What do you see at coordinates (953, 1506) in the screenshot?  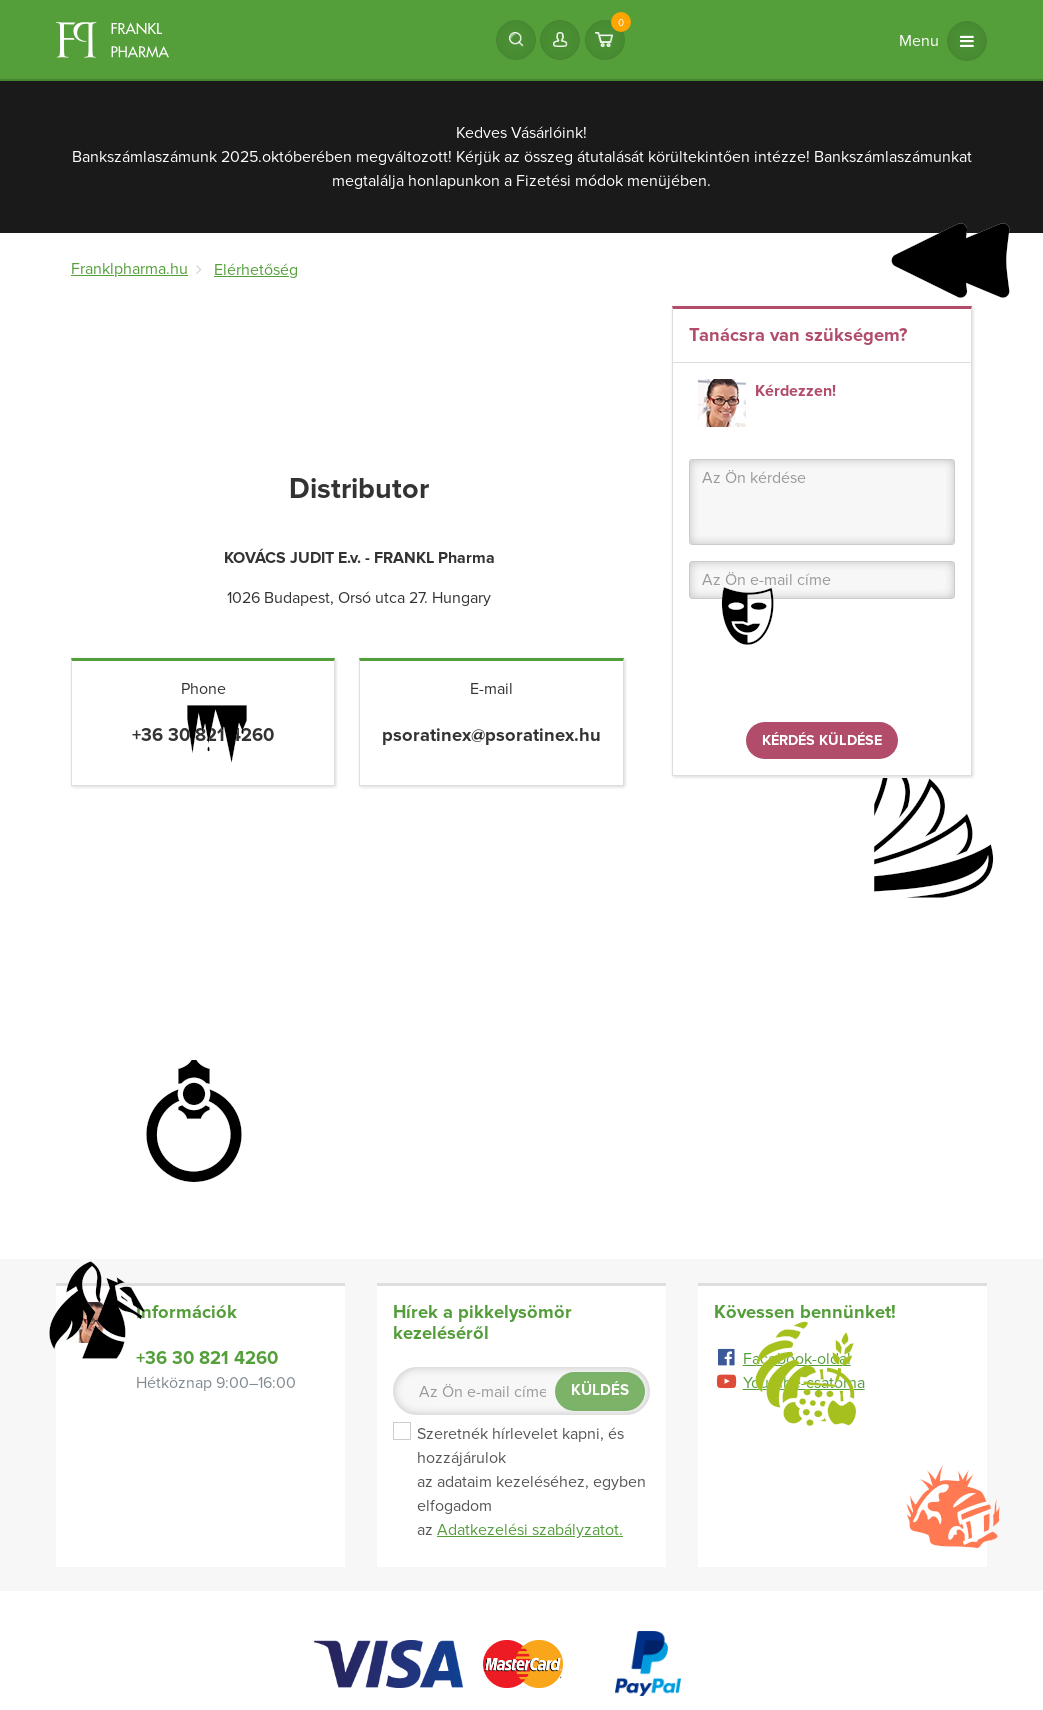 I see `view burial site or ancient monument location` at bounding box center [953, 1506].